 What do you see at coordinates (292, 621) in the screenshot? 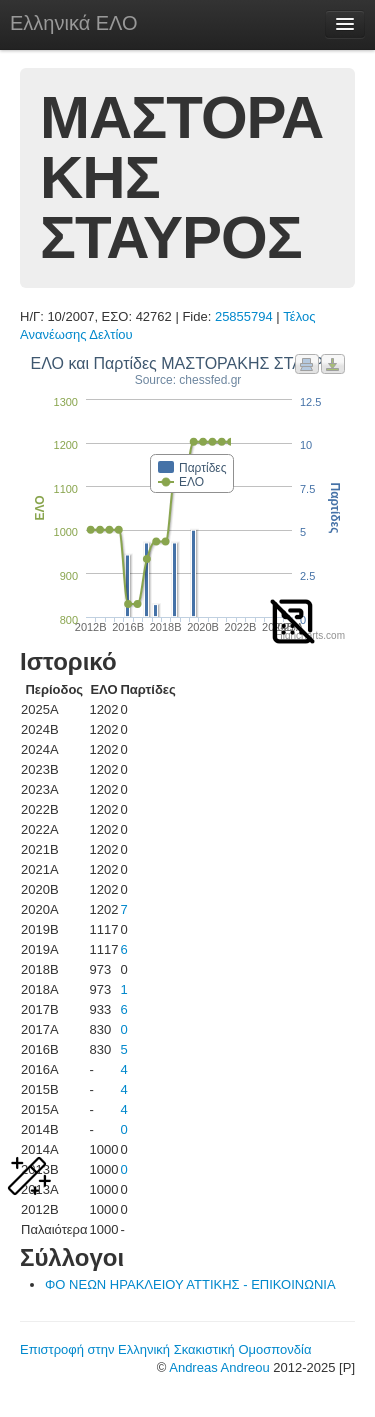
I see `calculator function disabled` at bounding box center [292, 621].